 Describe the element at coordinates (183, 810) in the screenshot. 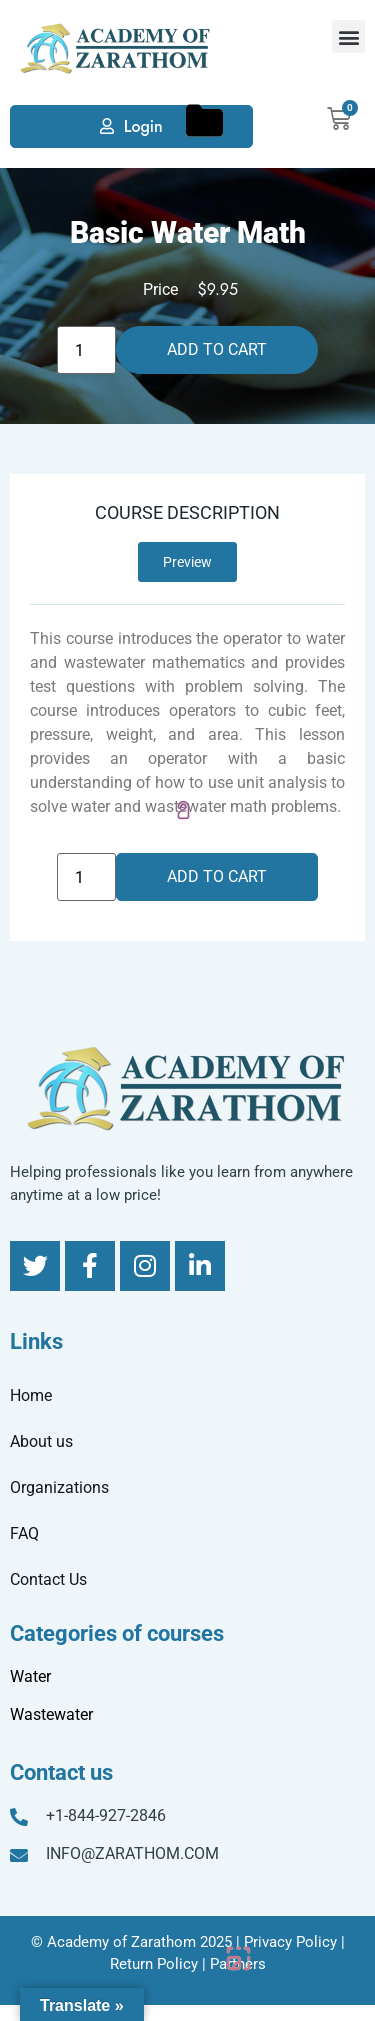

I see `access hotel or accommodation services` at that location.